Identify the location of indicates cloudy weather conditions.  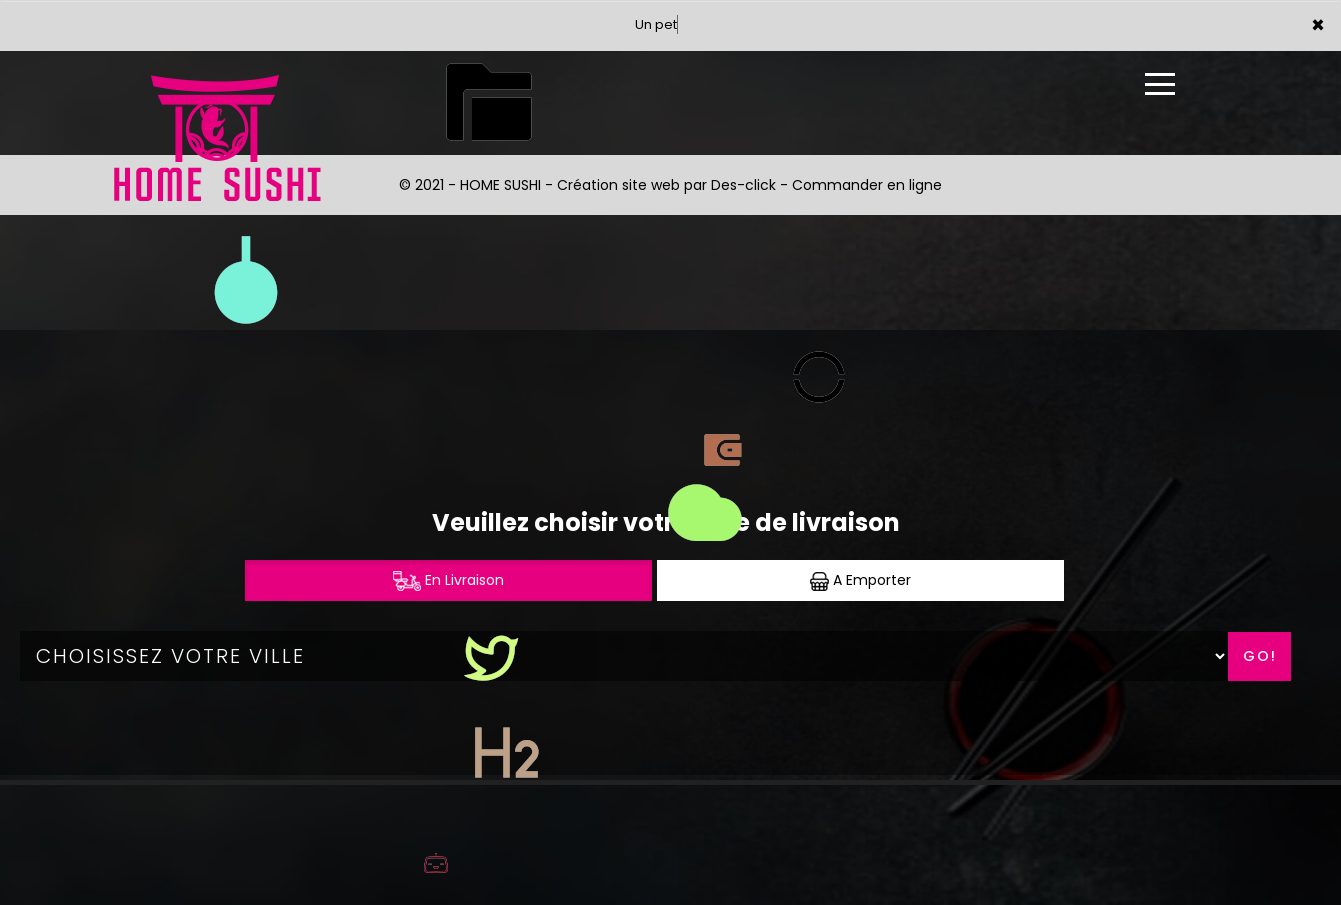
(705, 511).